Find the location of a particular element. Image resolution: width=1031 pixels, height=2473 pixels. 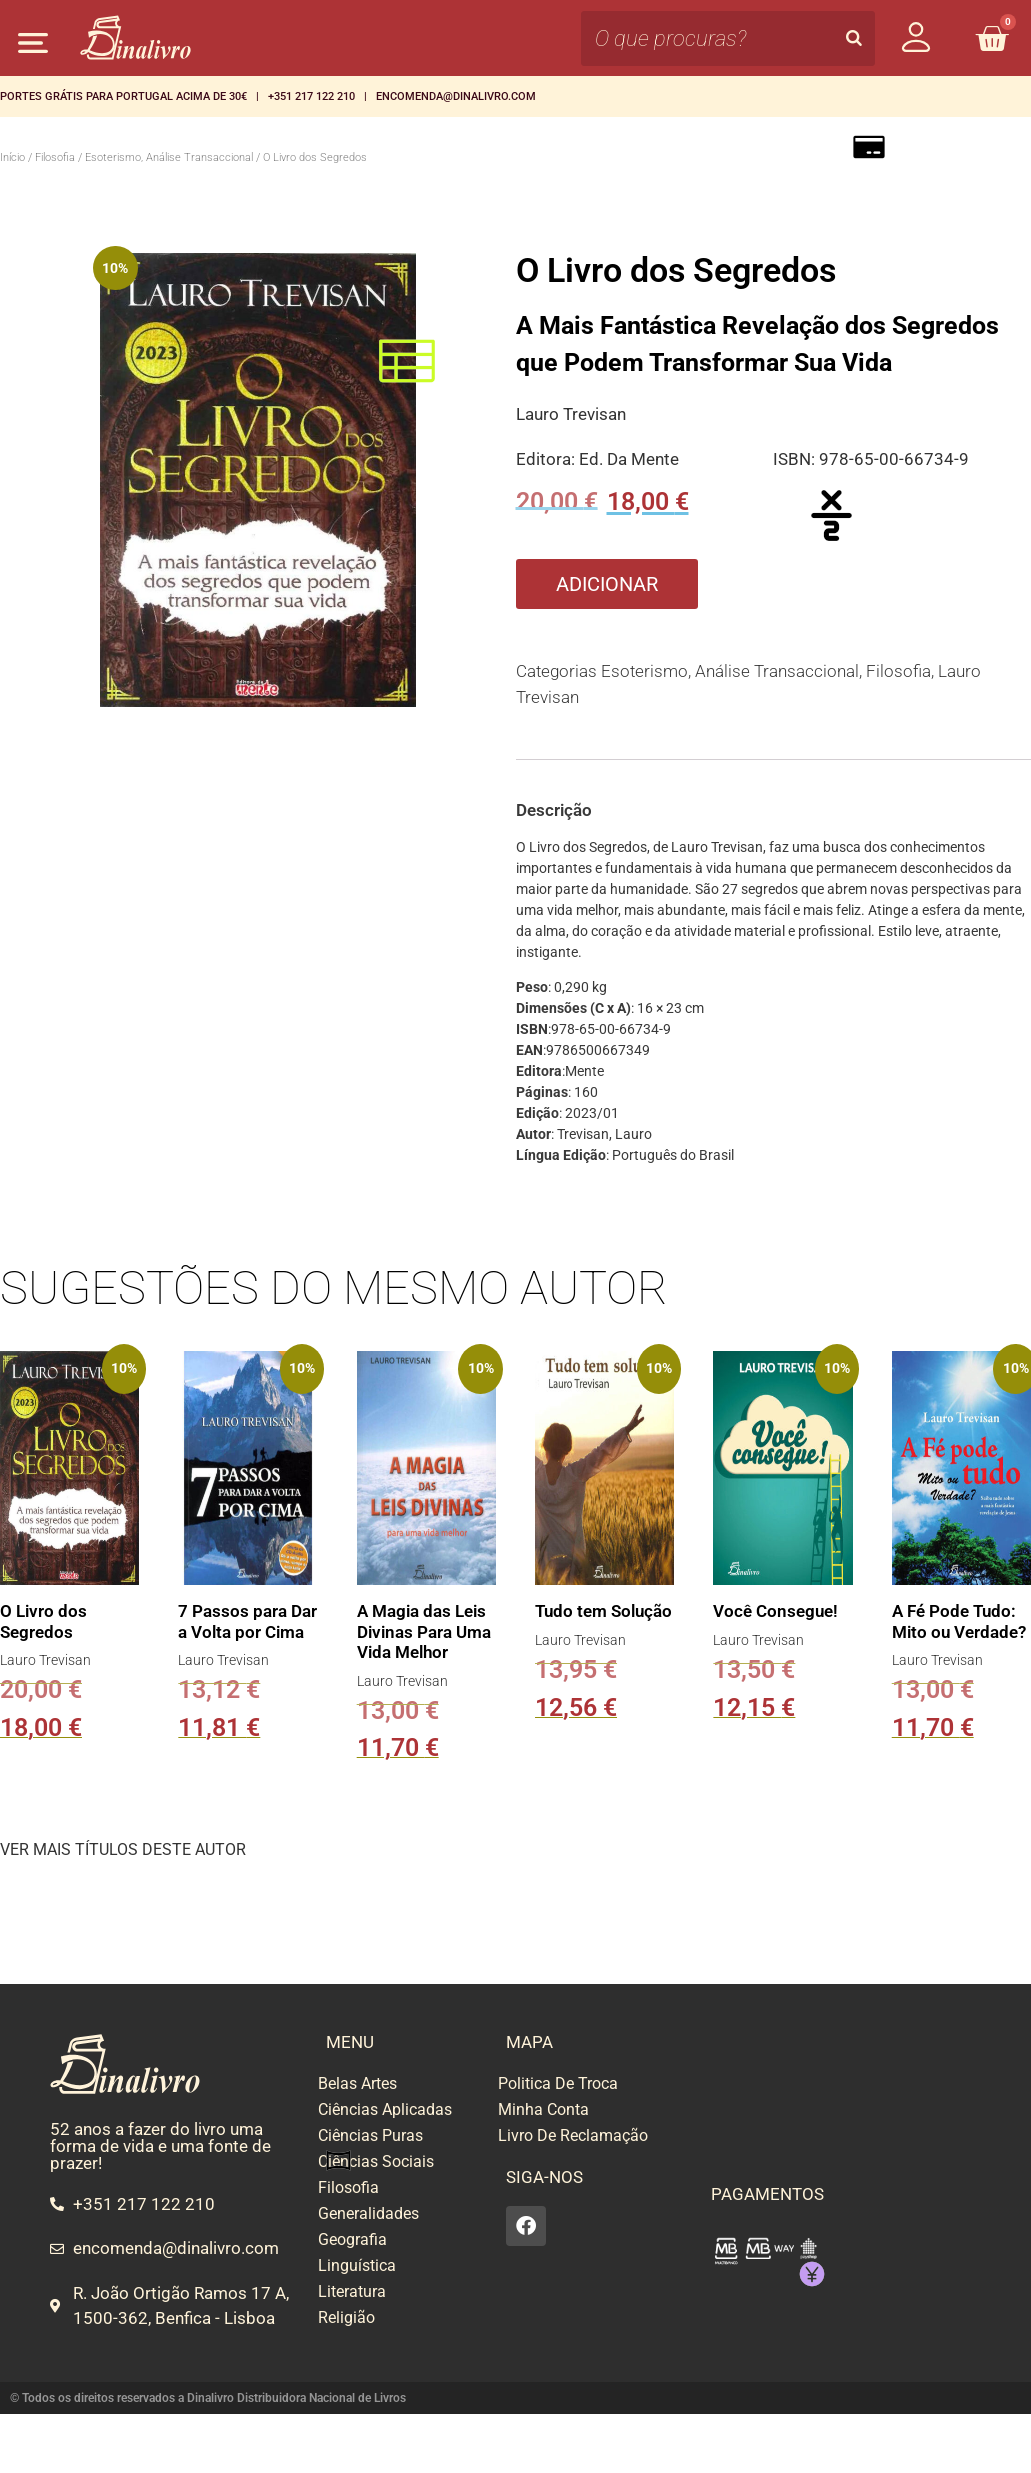

manage payment methods is located at coordinates (869, 147).